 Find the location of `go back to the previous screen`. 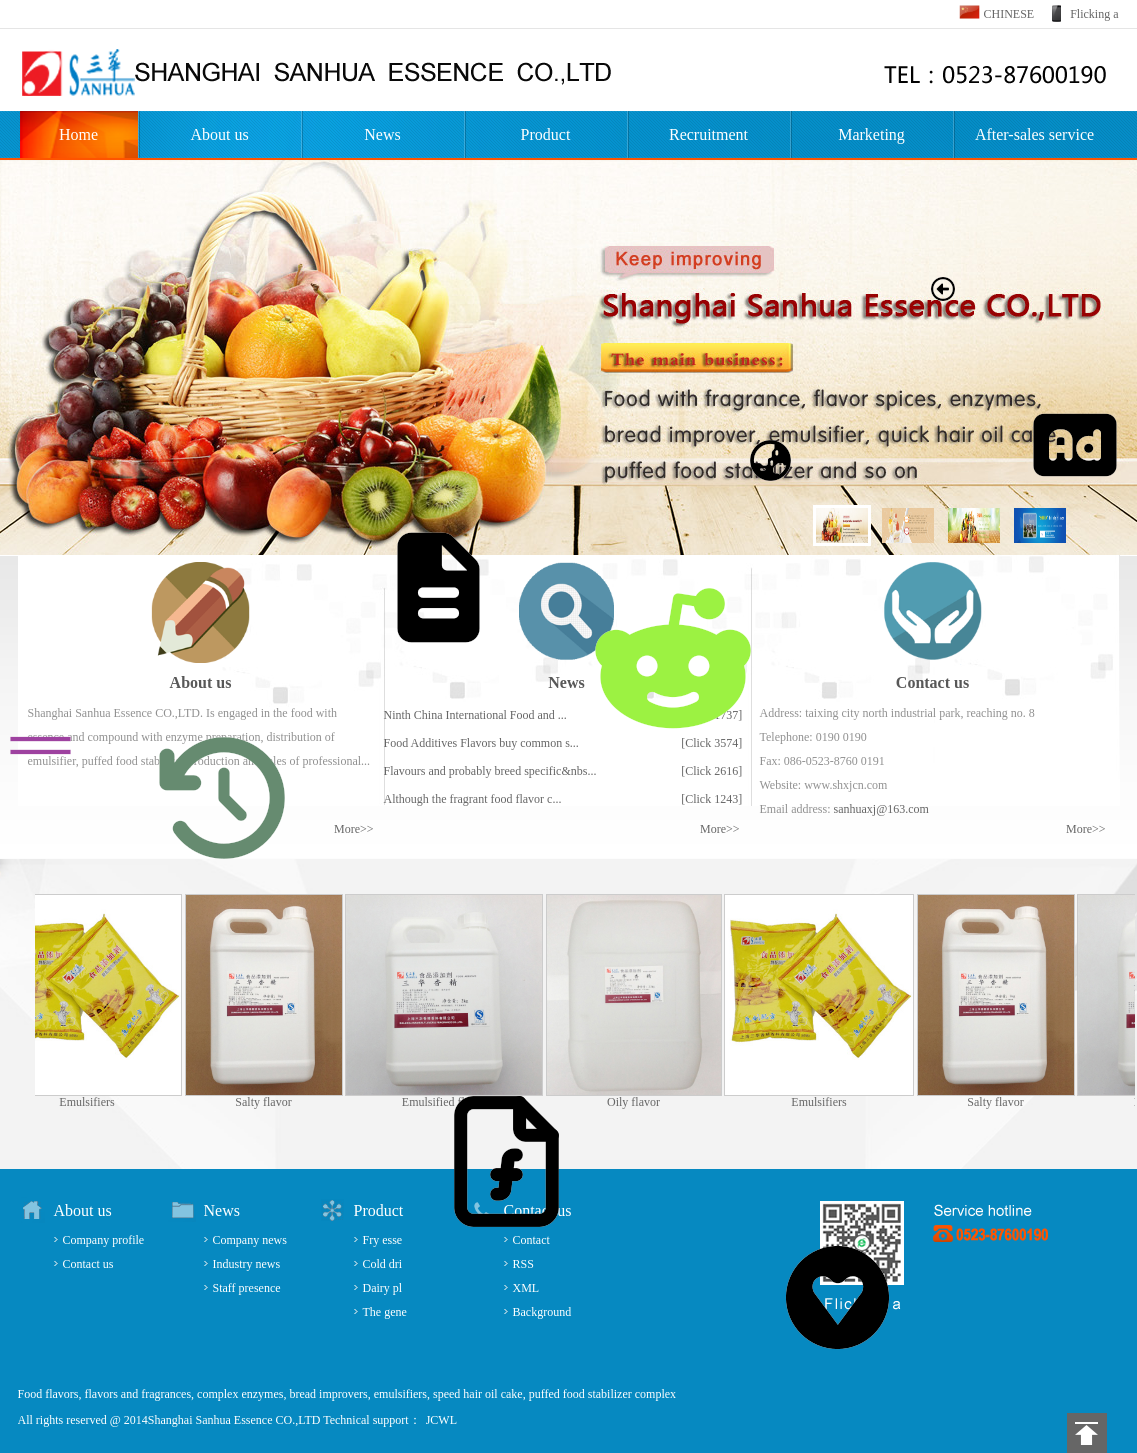

go back to the previous screen is located at coordinates (943, 289).